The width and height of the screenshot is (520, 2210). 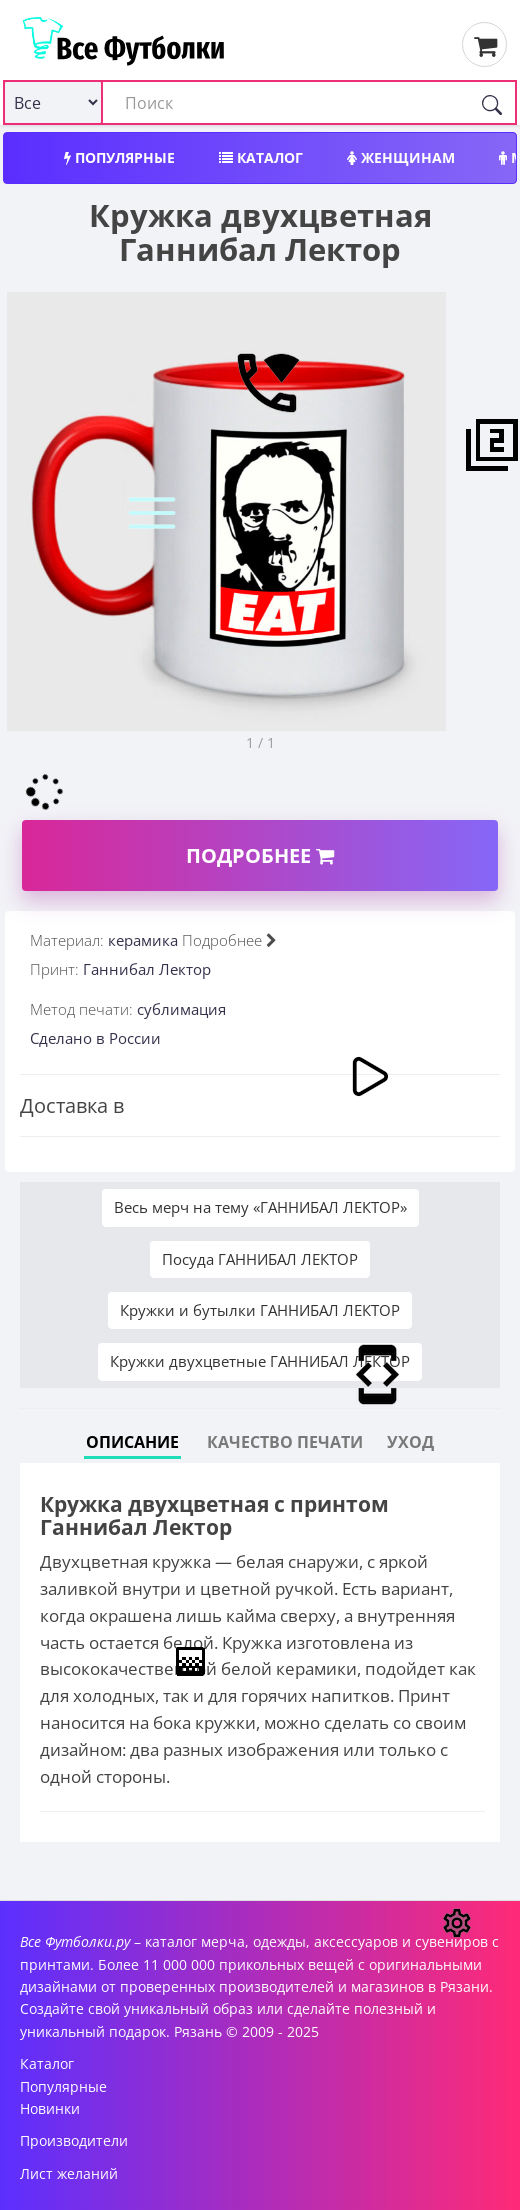 I want to click on enable wifi calling feature, so click(x=267, y=383).